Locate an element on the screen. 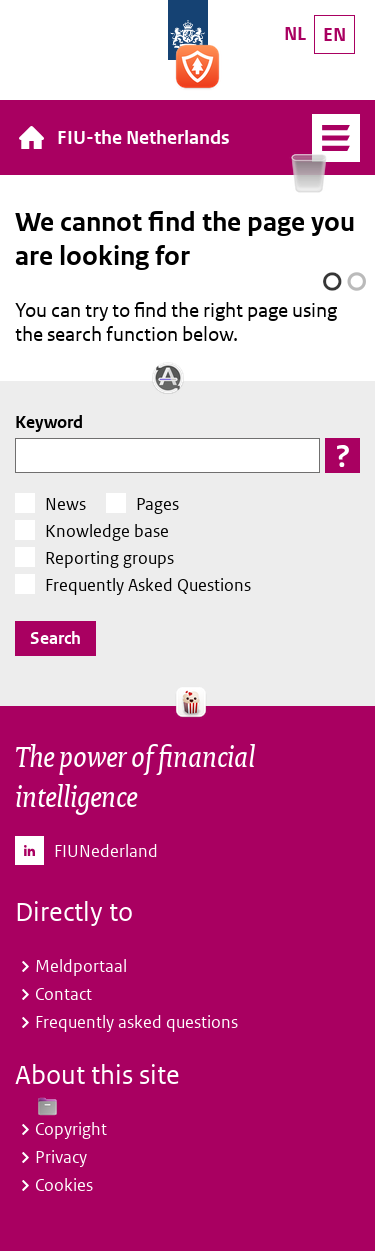  connect your flickr account is located at coordinates (344, 281).